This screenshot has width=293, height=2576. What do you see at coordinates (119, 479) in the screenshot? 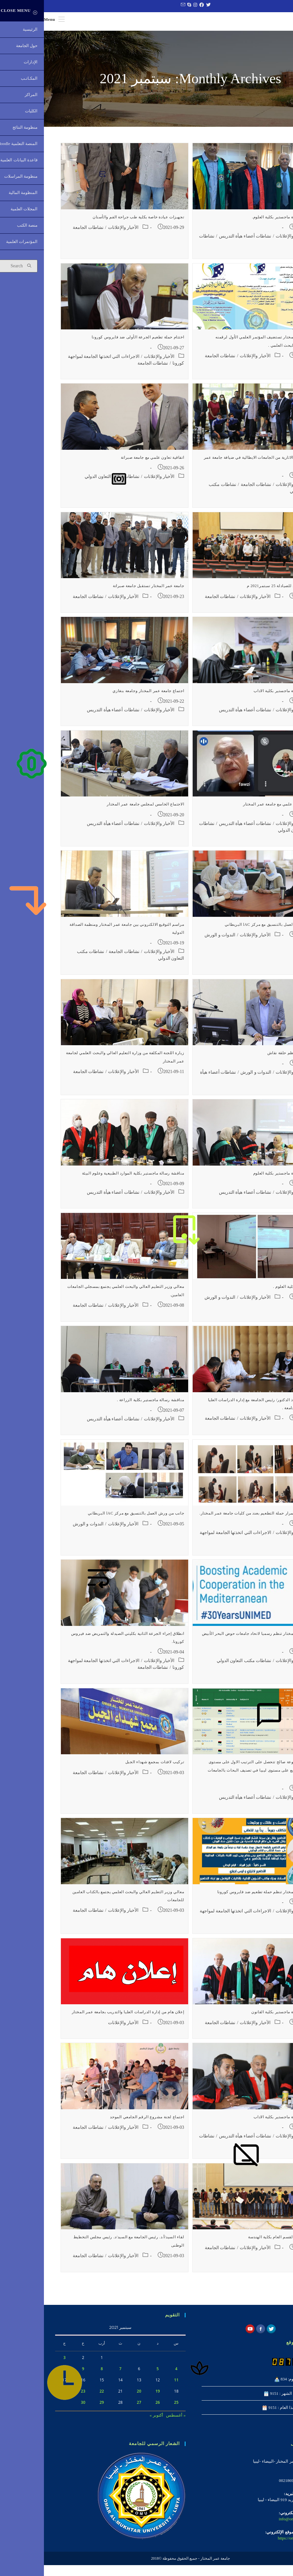
I see `enable surround sound audio output` at bounding box center [119, 479].